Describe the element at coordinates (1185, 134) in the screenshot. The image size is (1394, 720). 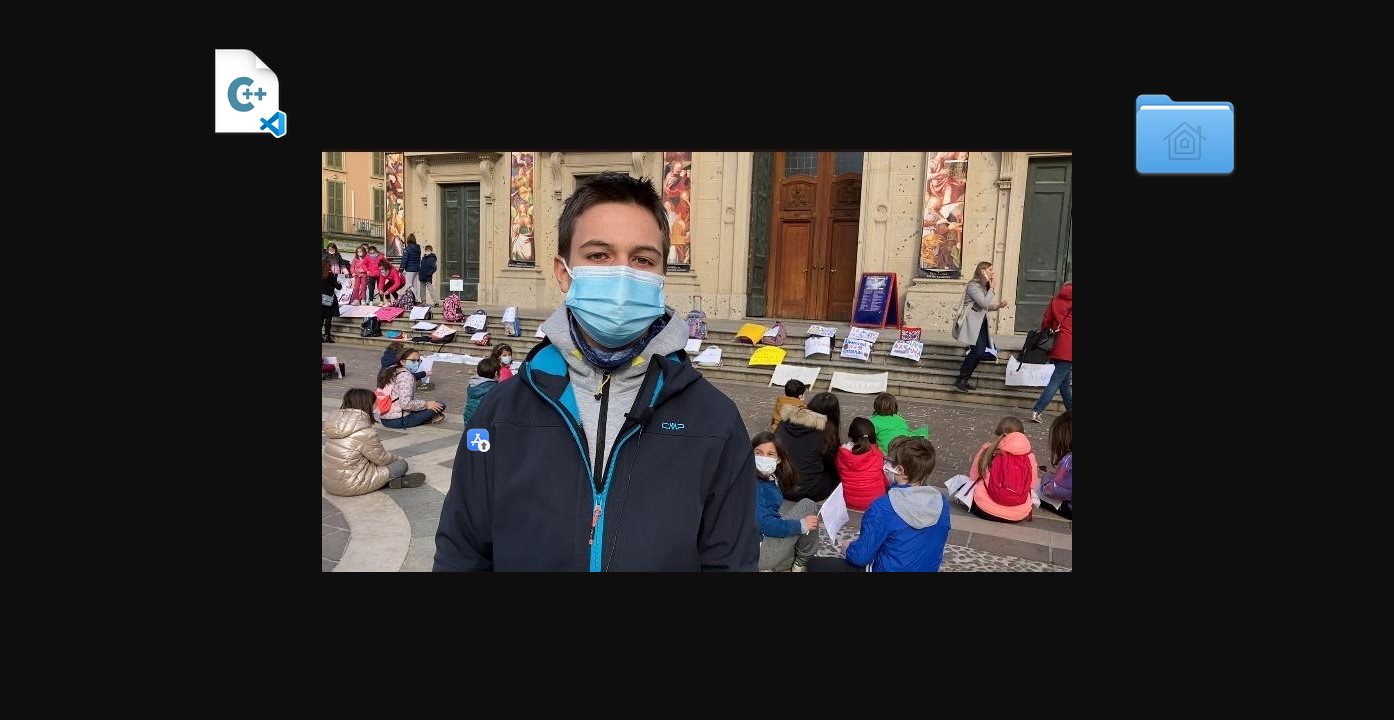
I see `open HomeKit accessories and settings folder` at that location.